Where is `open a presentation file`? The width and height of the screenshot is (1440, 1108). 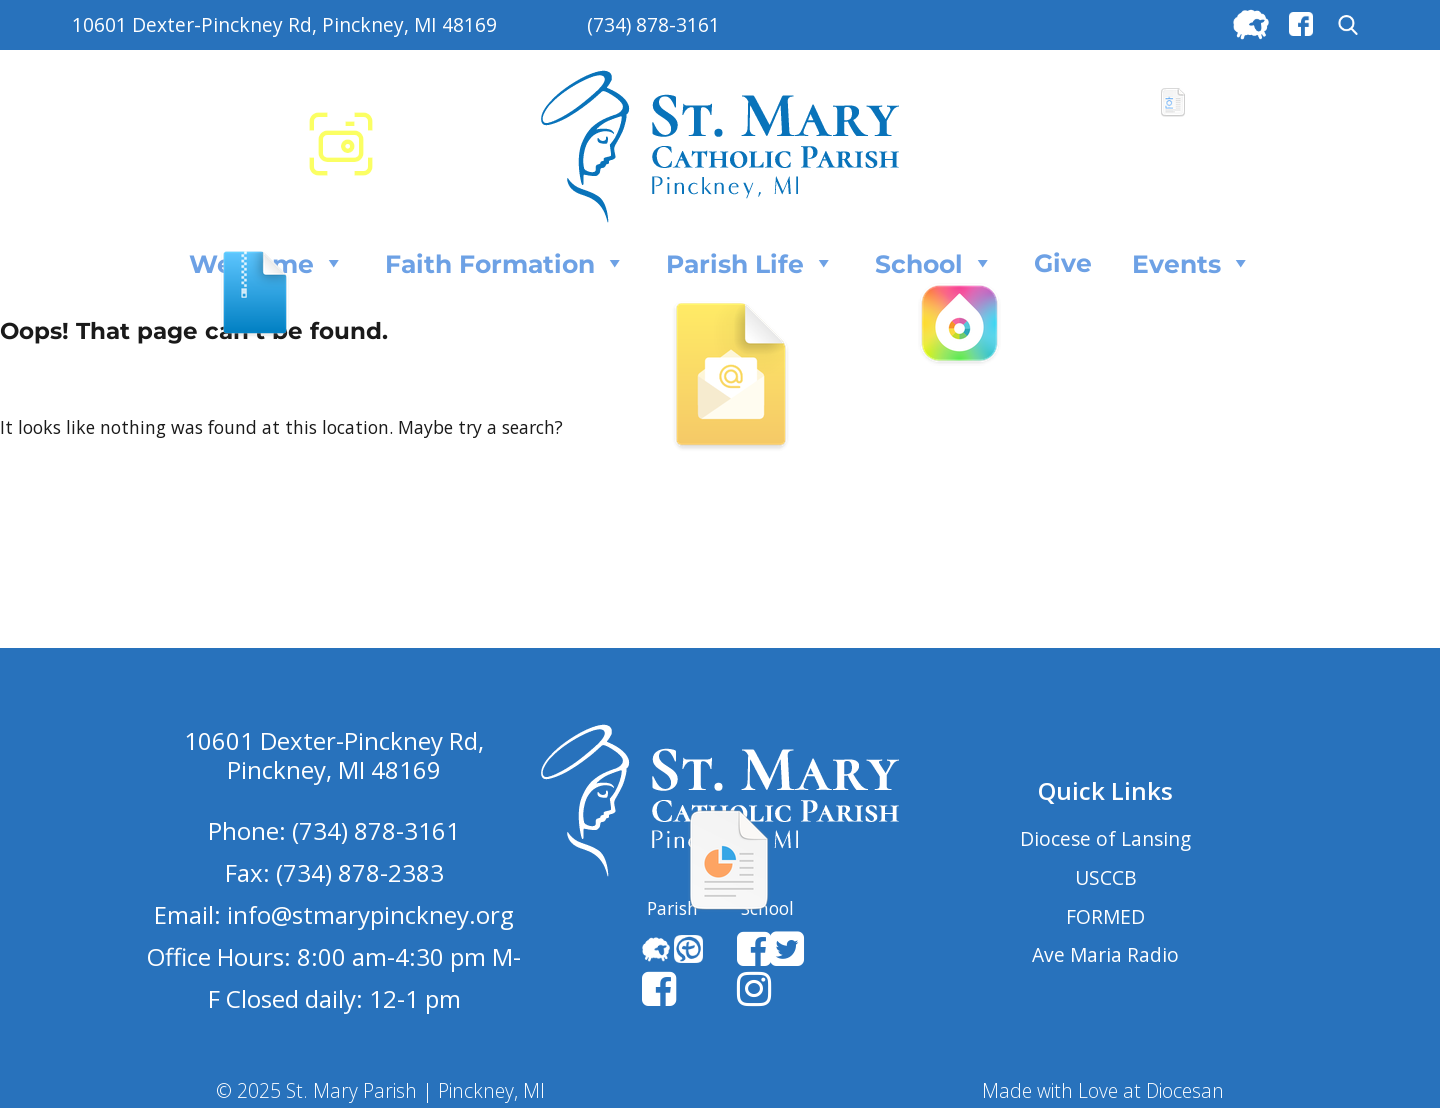 open a presentation file is located at coordinates (729, 860).